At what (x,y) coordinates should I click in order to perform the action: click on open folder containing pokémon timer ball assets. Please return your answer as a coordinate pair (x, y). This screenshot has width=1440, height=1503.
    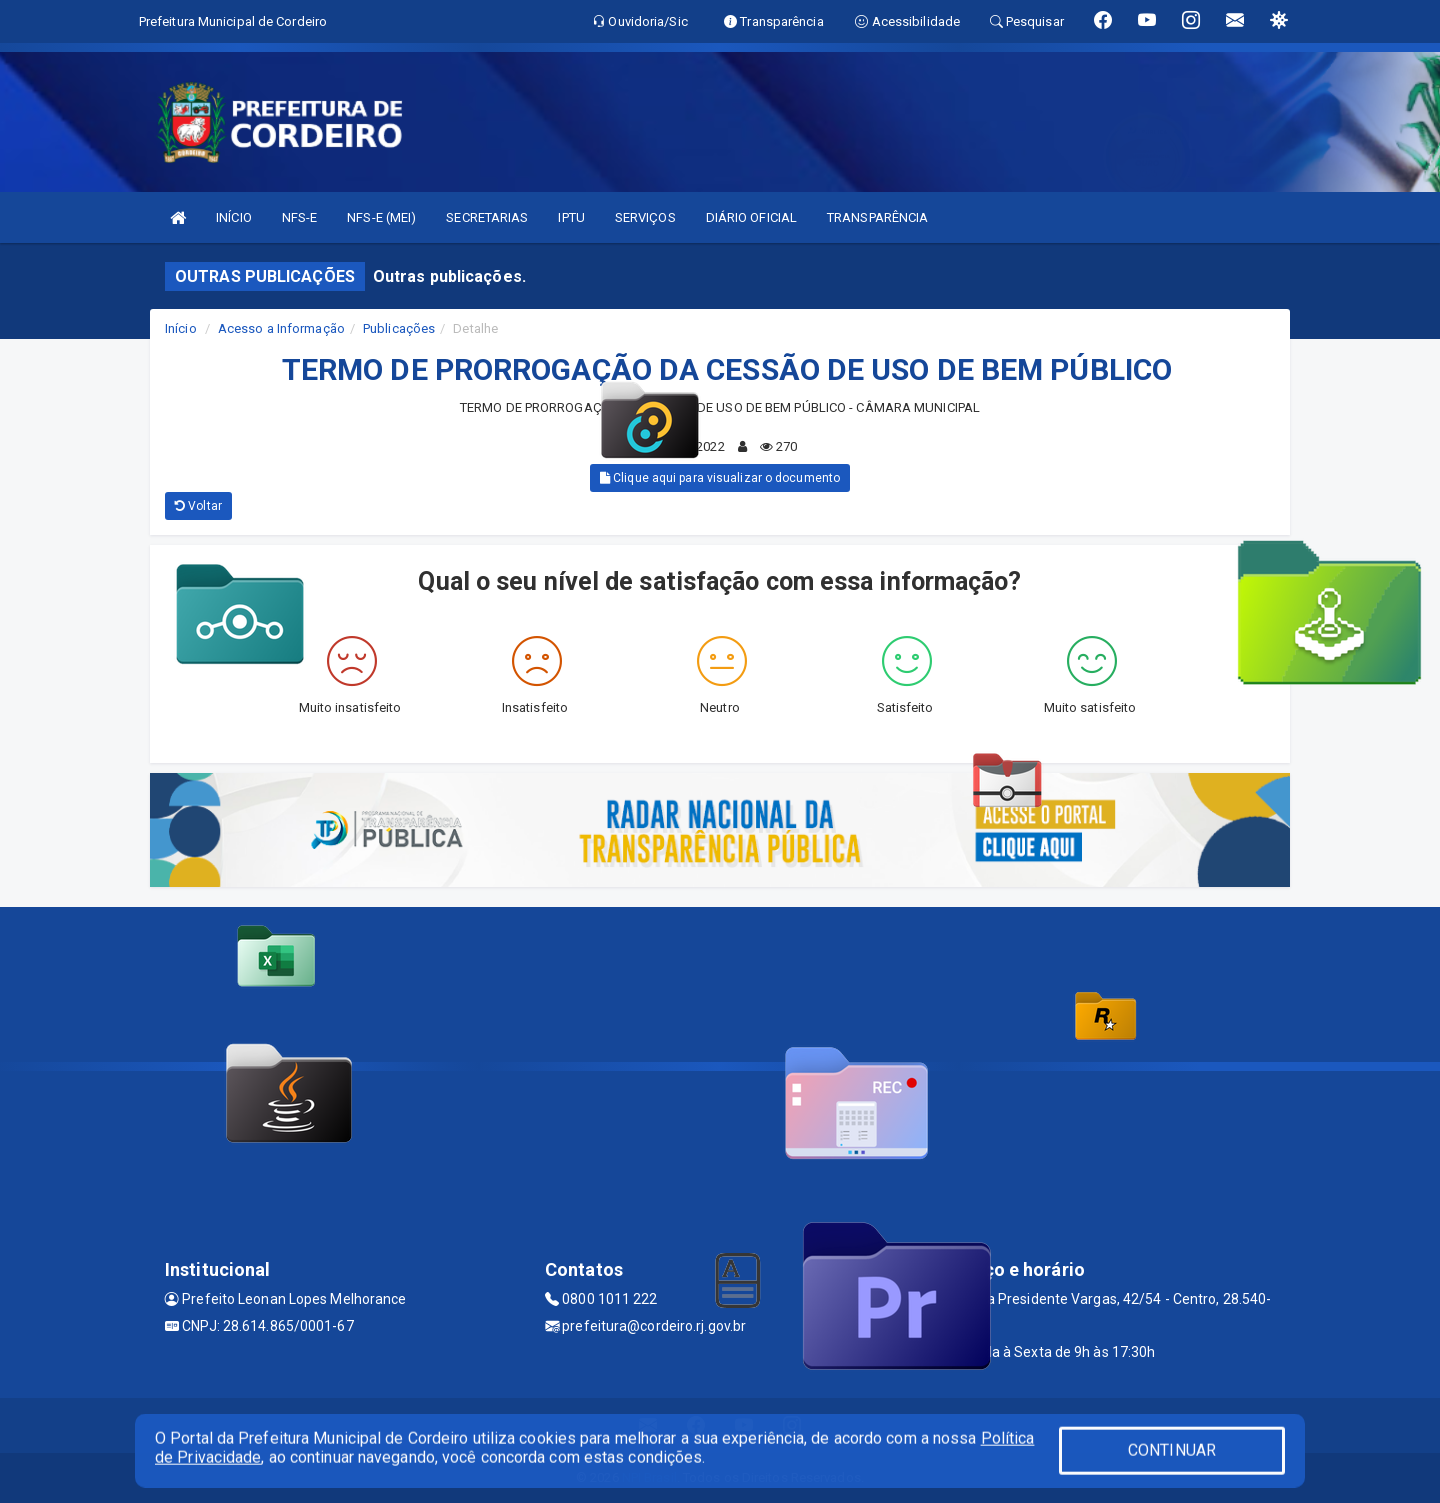
    Looking at the image, I should click on (1007, 782).